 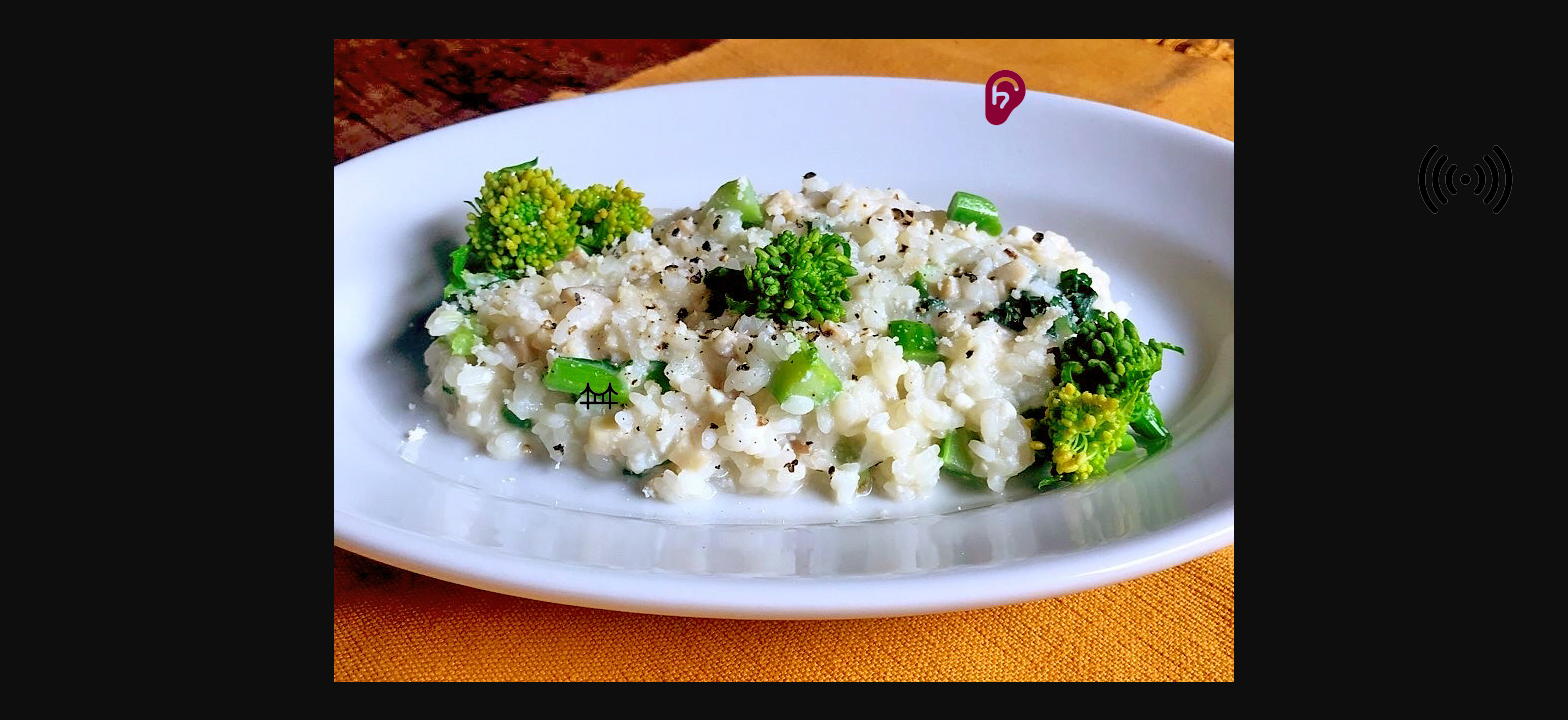 What do you see at coordinates (1465, 179) in the screenshot?
I see `indicates wireless signal strength` at bounding box center [1465, 179].